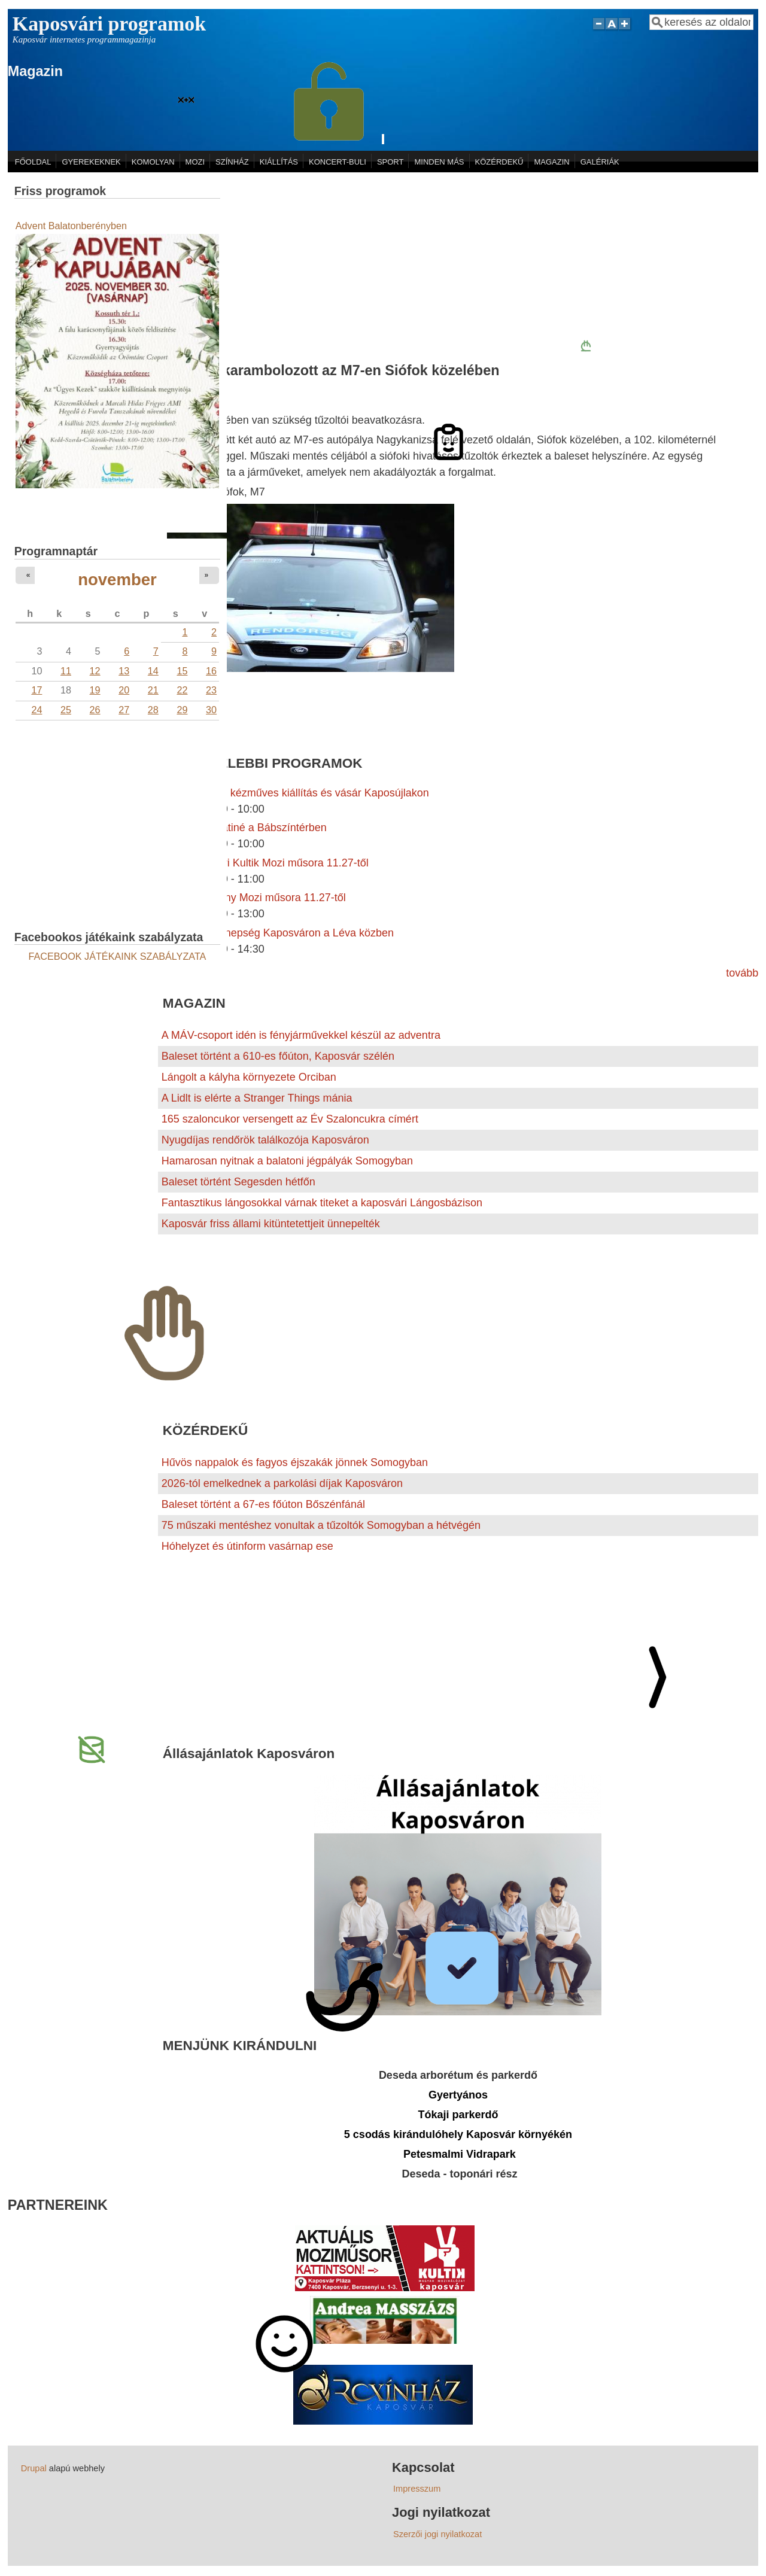  I want to click on mark task as complete, so click(462, 1968).